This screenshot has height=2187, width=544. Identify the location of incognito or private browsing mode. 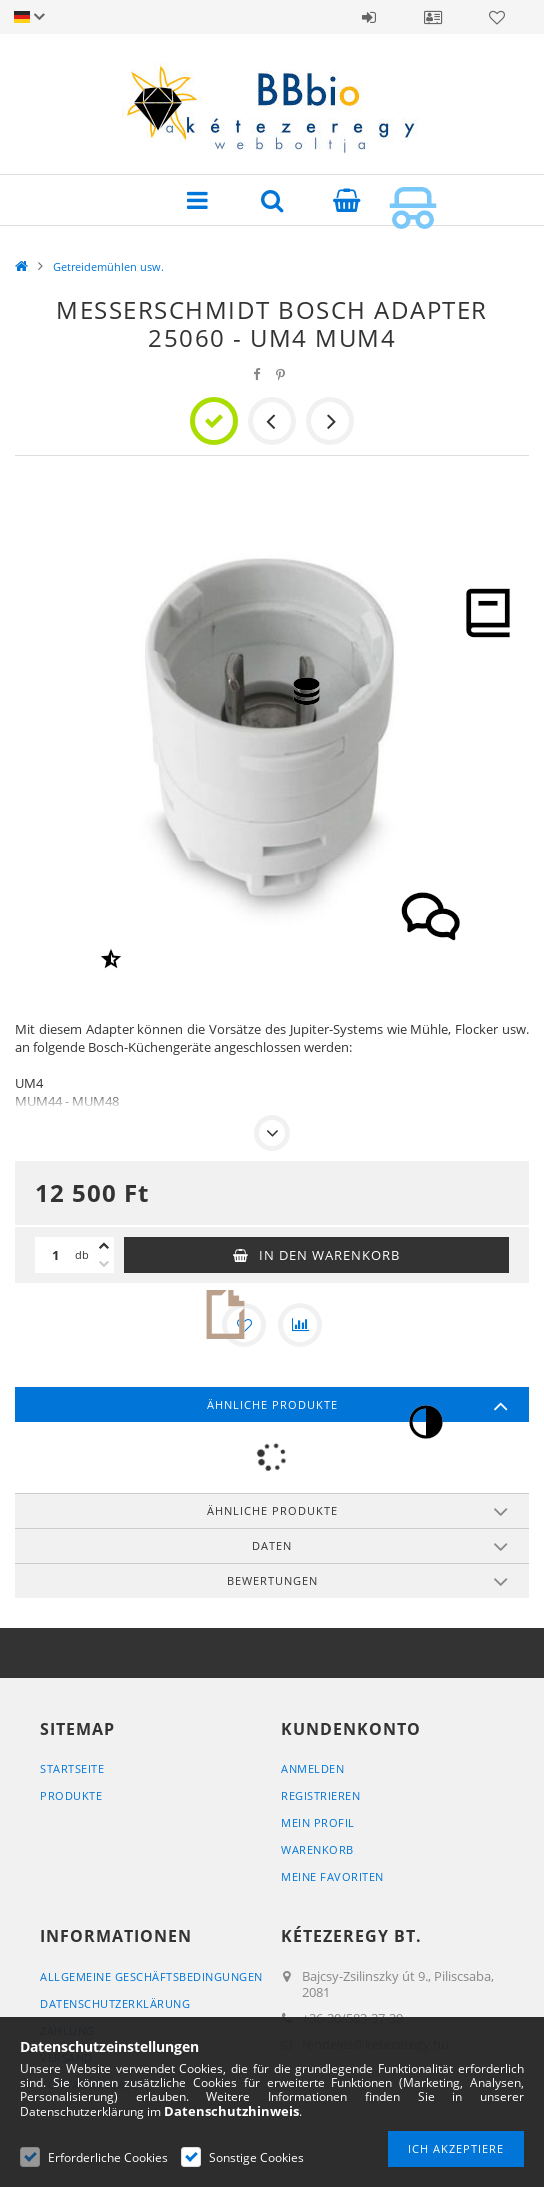
(413, 208).